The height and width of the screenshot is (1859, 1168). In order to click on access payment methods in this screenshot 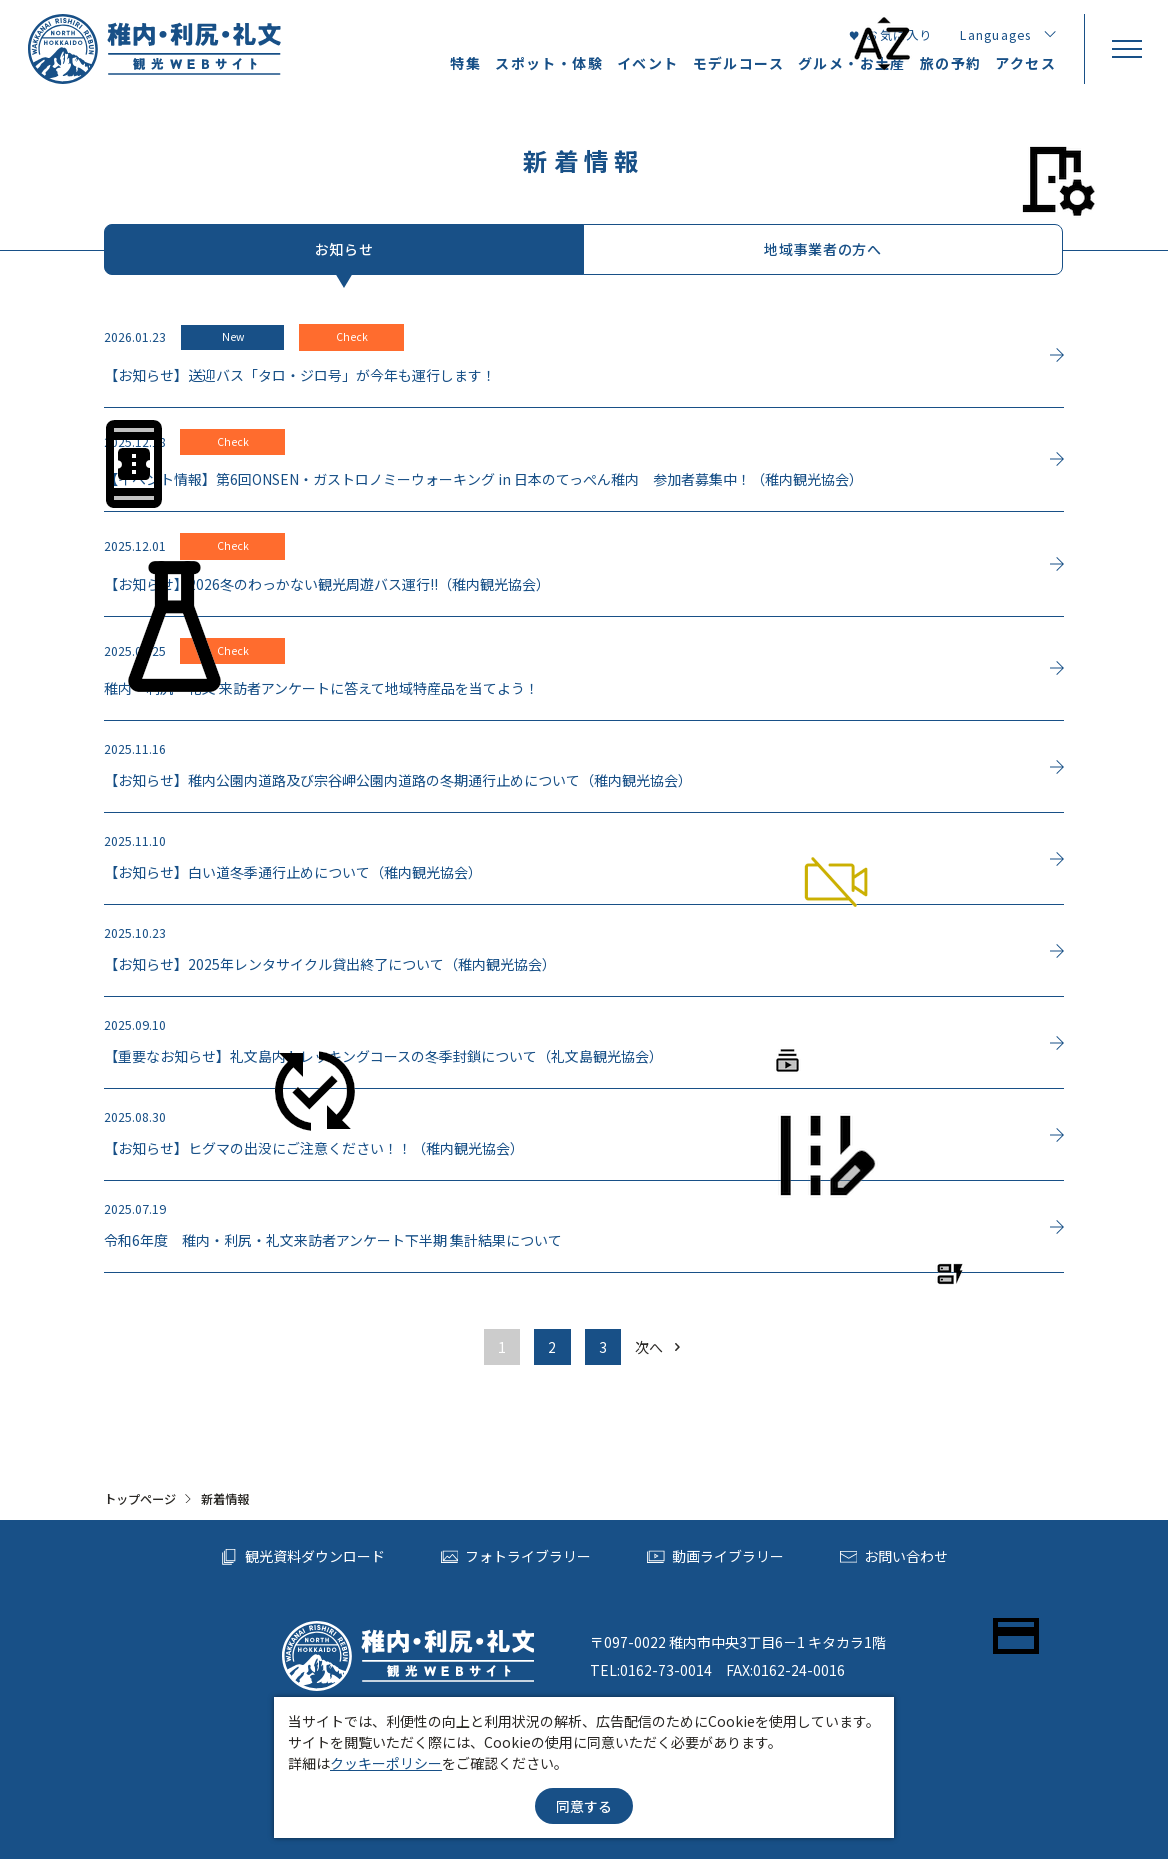, I will do `click(1016, 1636)`.